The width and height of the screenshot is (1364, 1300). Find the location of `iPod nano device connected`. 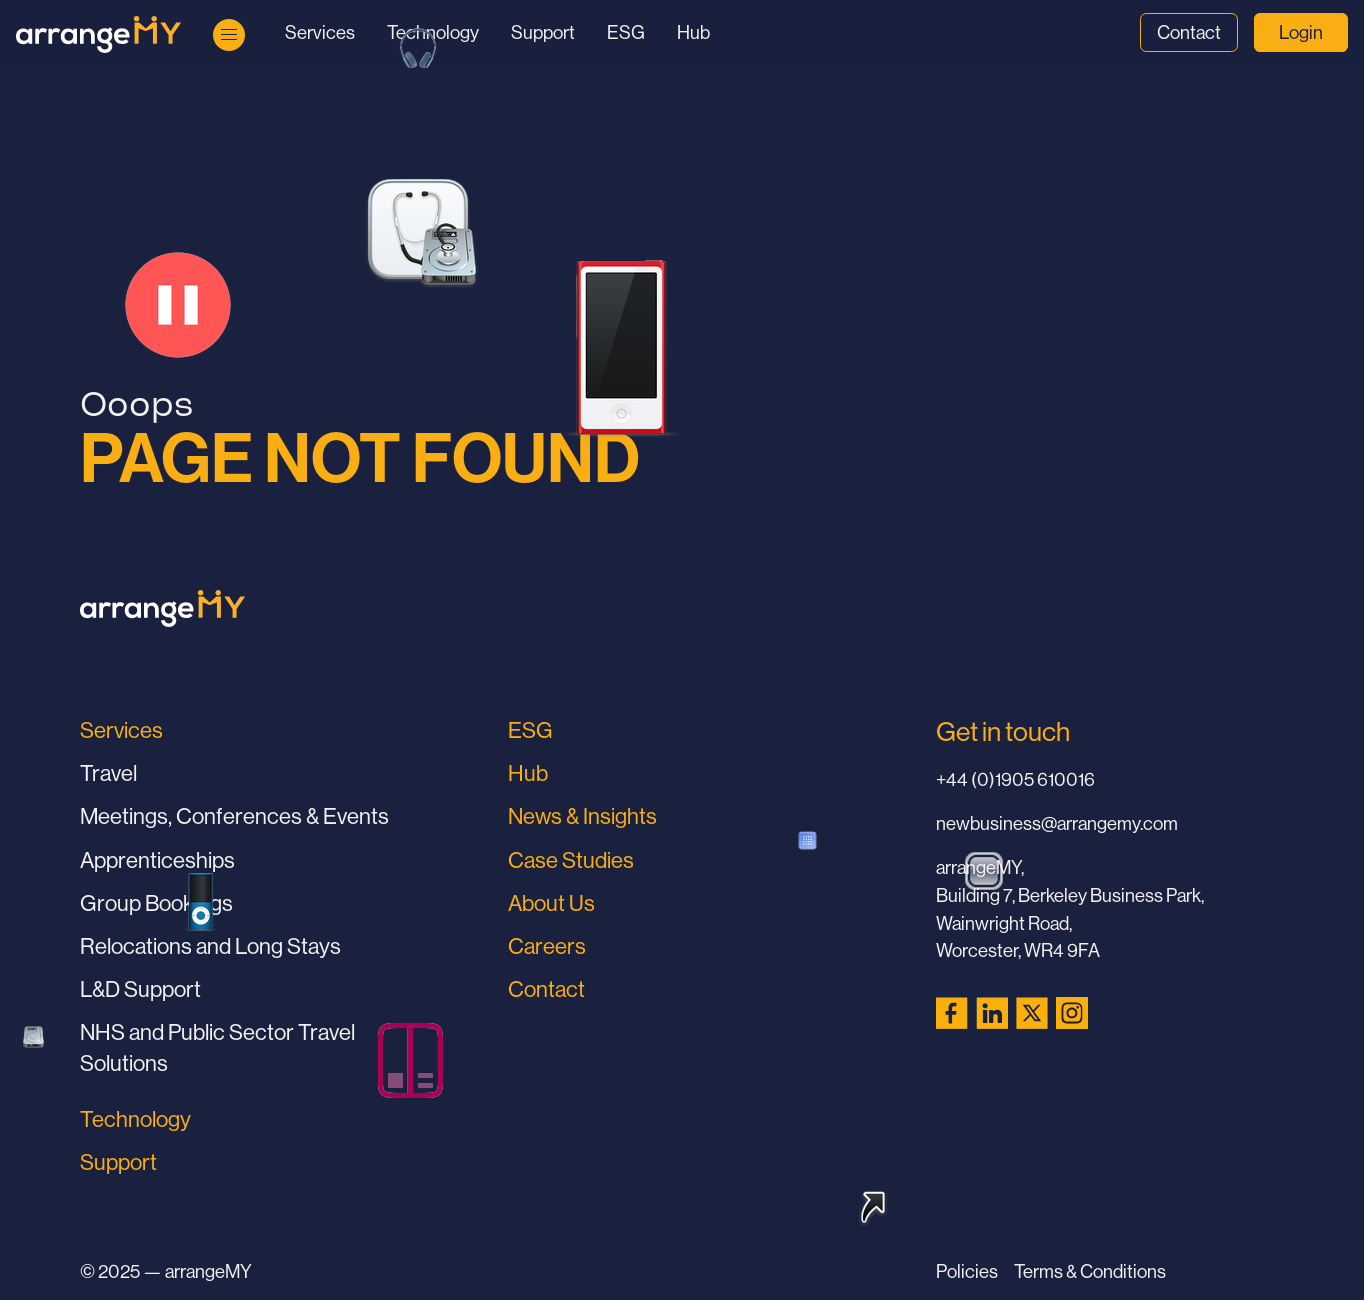

iPod nano device connected is located at coordinates (200, 902).